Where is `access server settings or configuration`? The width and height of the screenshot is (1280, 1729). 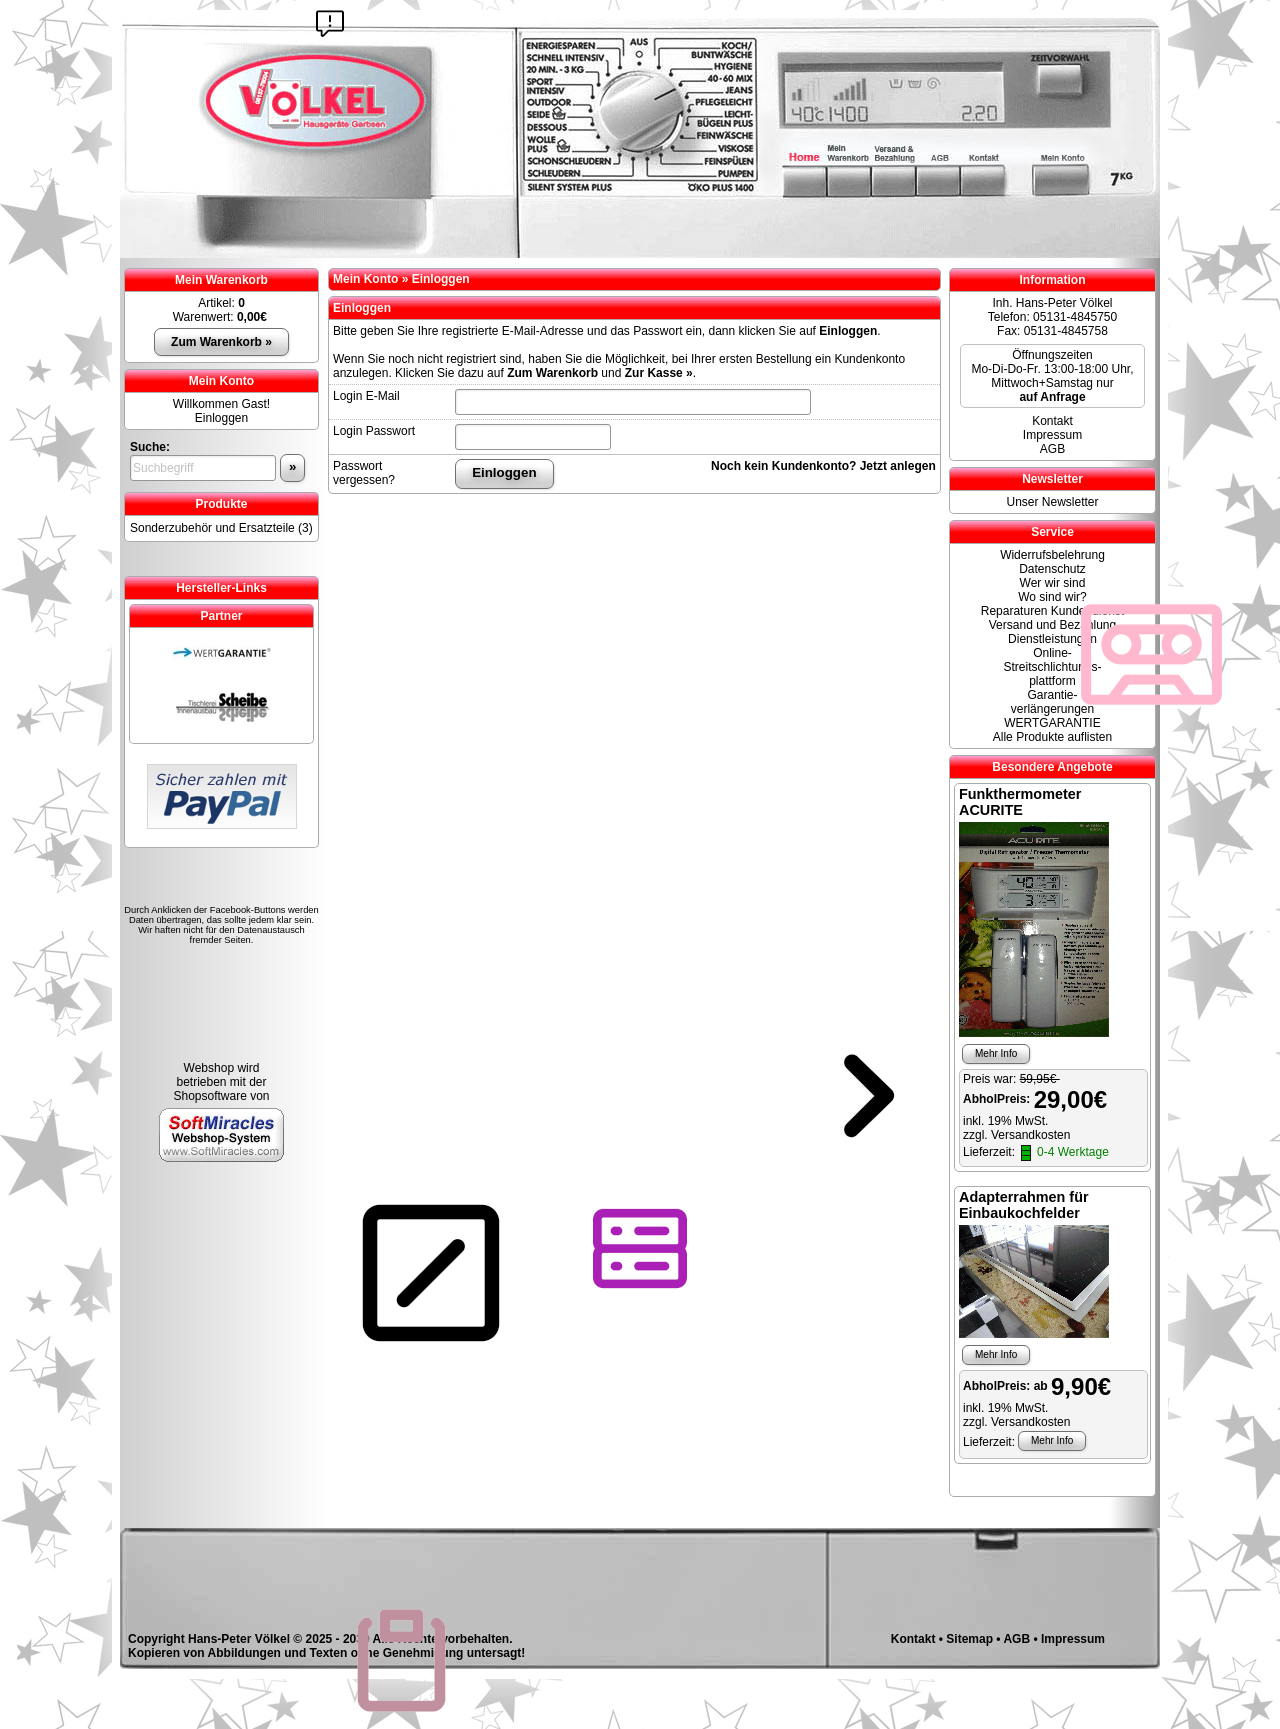 access server settings or configuration is located at coordinates (640, 1250).